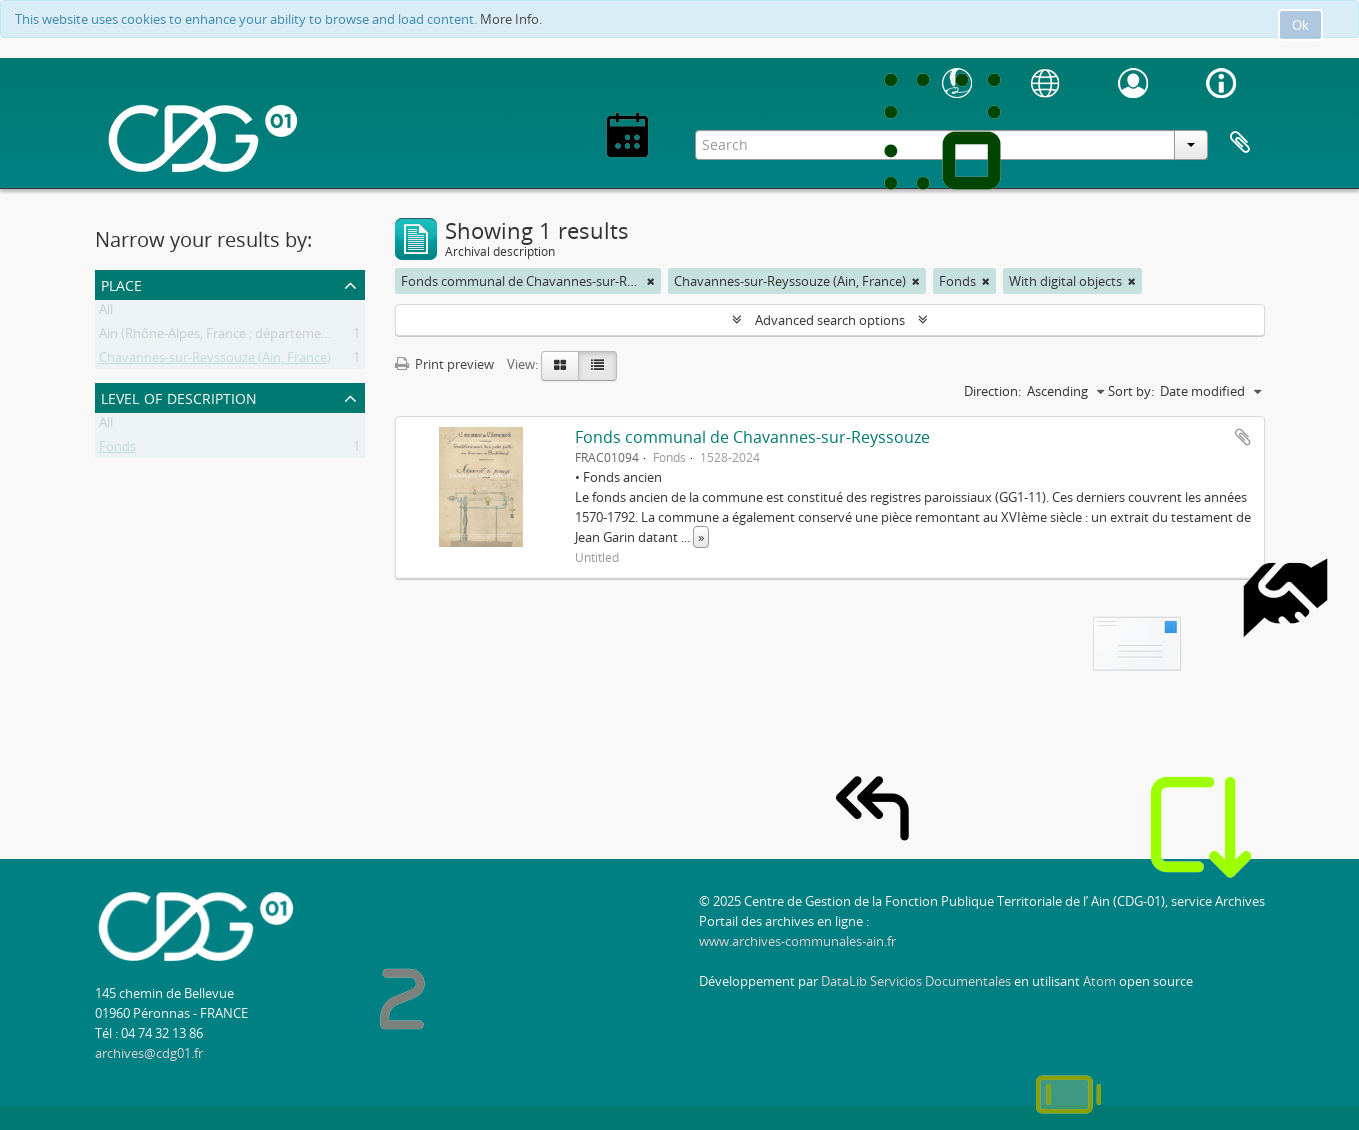  What do you see at coordinates (1067, 1094) in the screenshot?
I see `indicates low battery level` at bounding box center [1067, 1094].